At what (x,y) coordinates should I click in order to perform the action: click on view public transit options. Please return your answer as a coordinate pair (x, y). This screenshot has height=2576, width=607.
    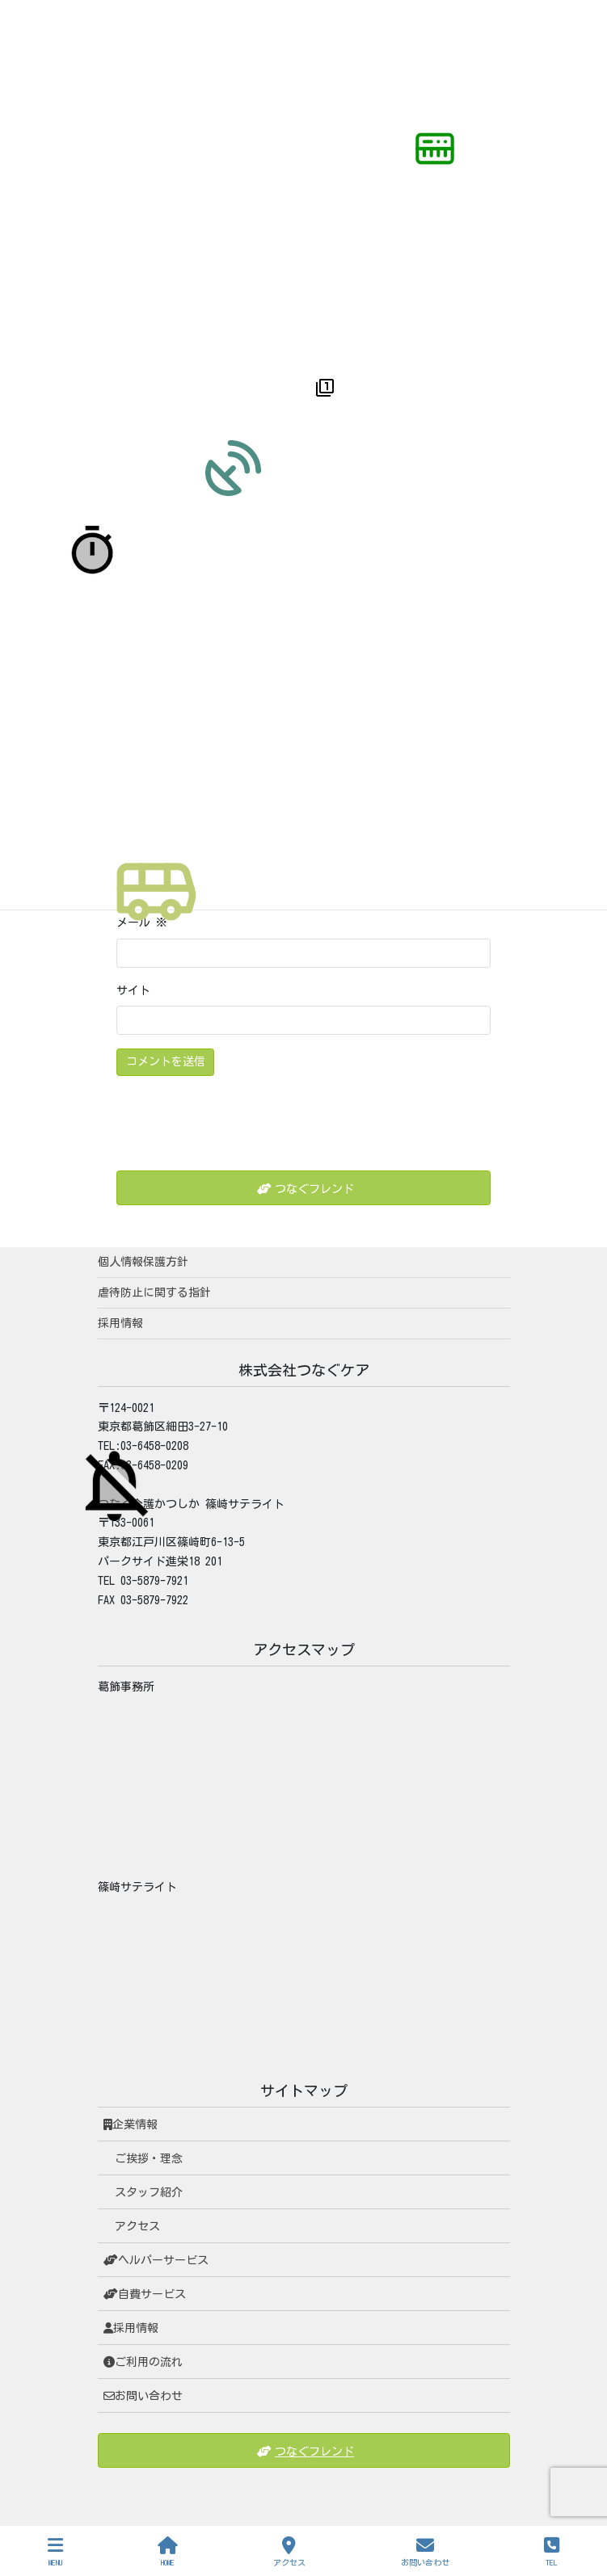
    Looking at the image, I should click on (156, 888).